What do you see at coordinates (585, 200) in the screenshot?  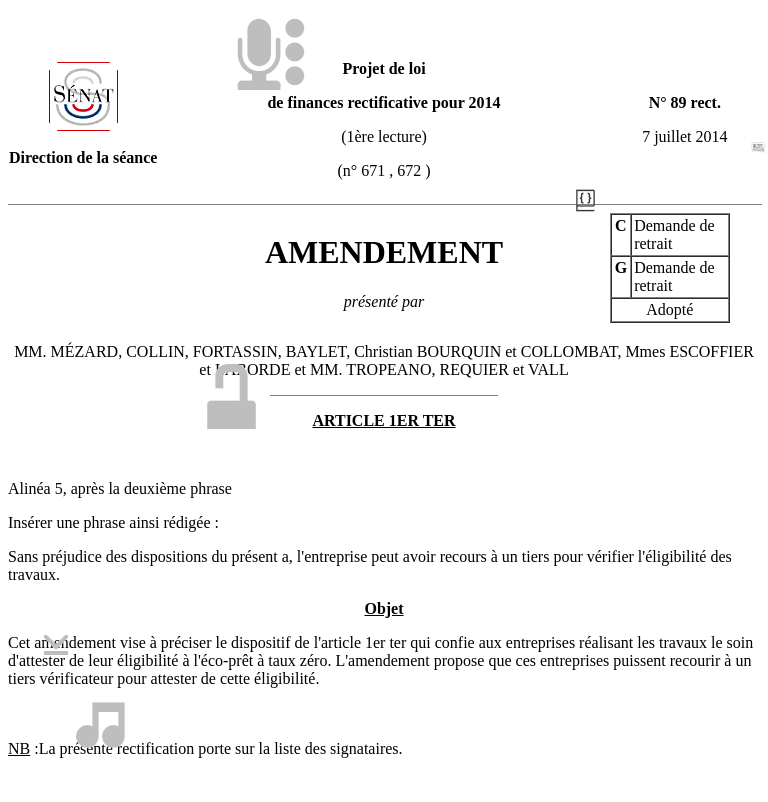 I see `open developer documentation` at bounding box center [585, 200].